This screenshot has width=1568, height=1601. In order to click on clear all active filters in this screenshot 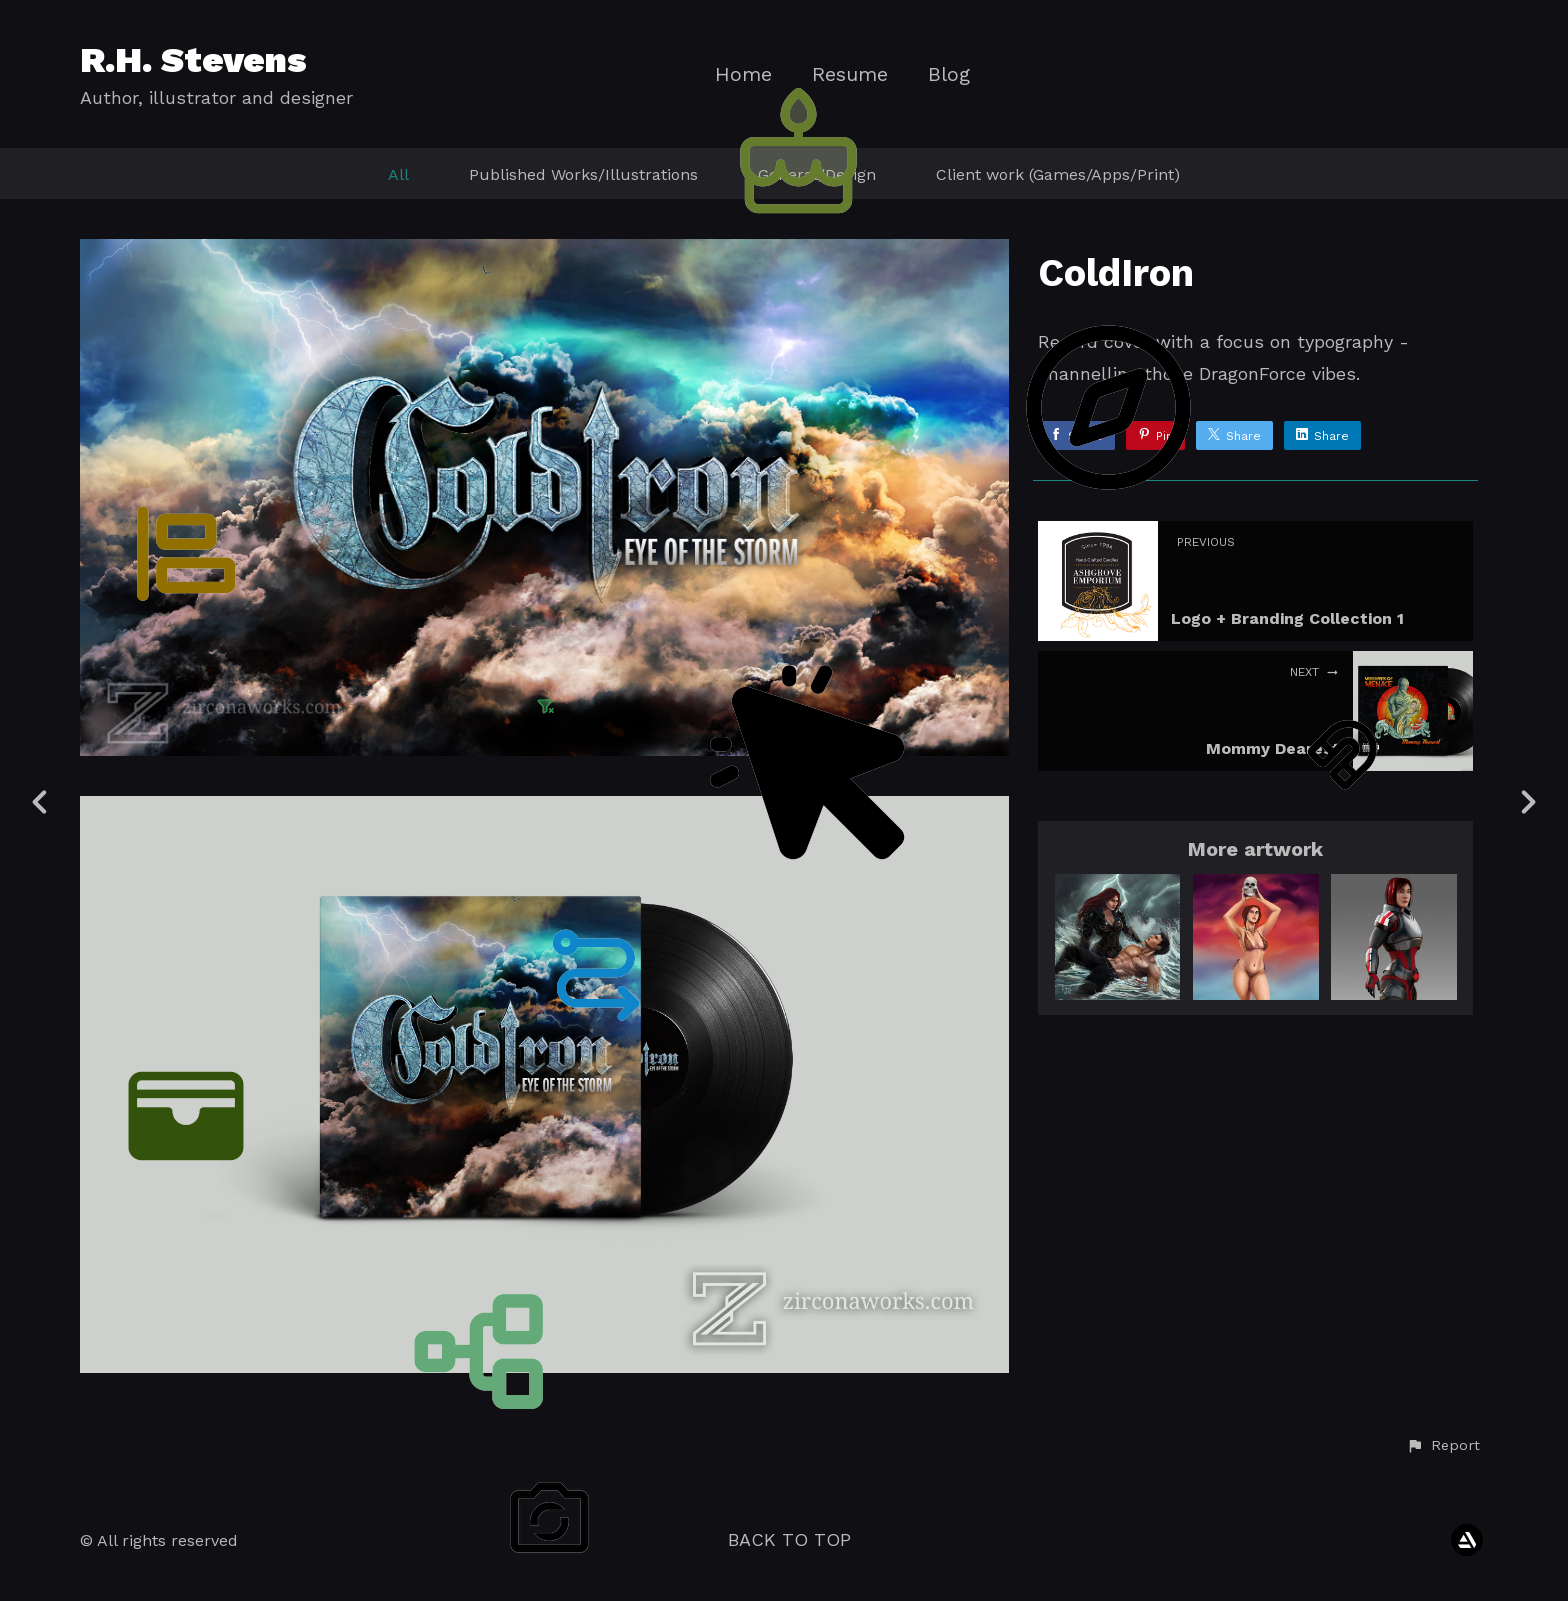, I will do `click(545, 706)`.